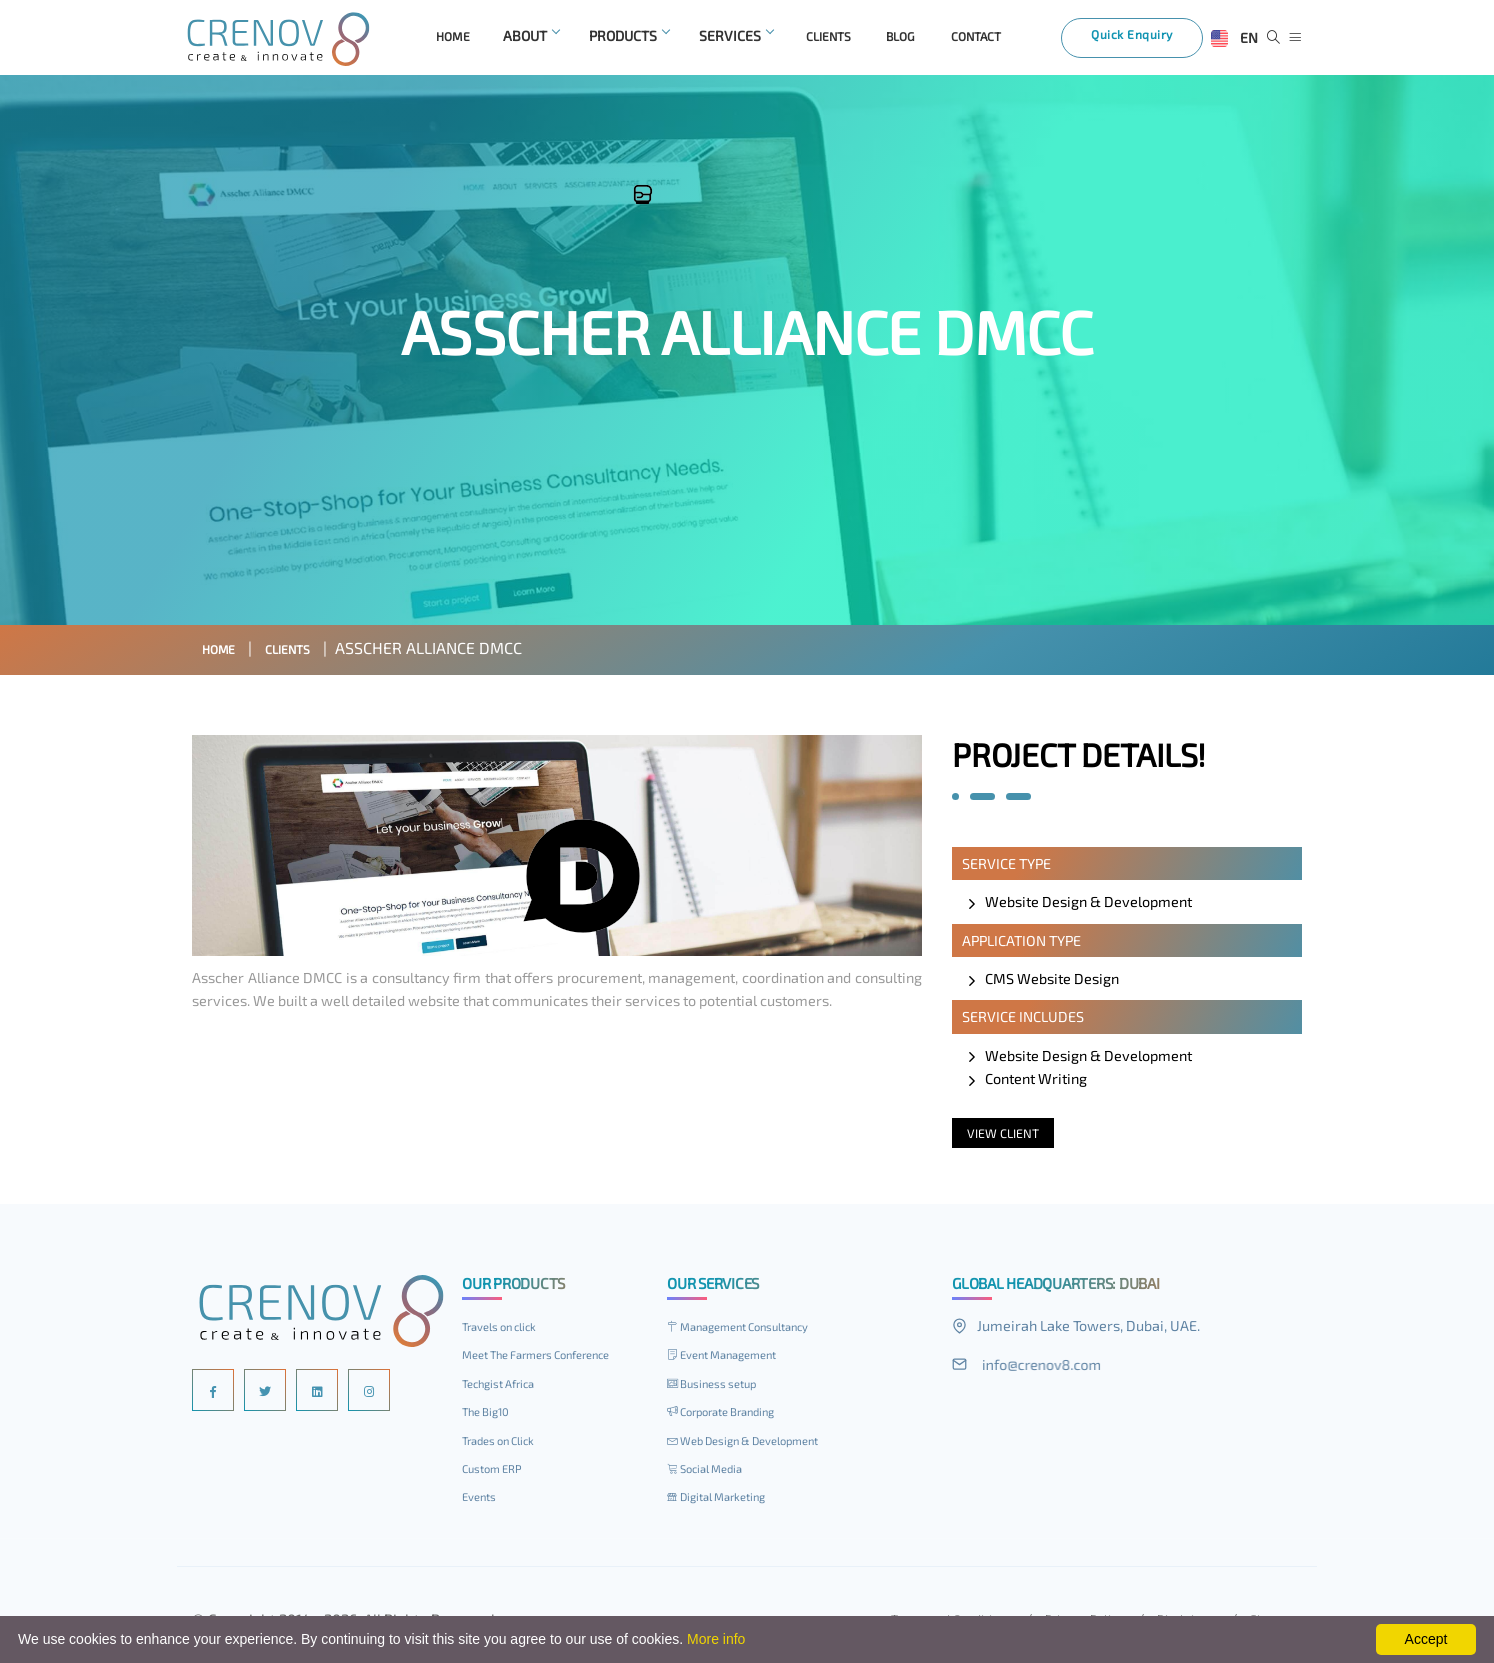 This screenshot has height=1663, width=1494. What do you see at coordinates (642, 194) in the screenshot?
I see `boxing or combat sports category` at bounding box center [642, 194].